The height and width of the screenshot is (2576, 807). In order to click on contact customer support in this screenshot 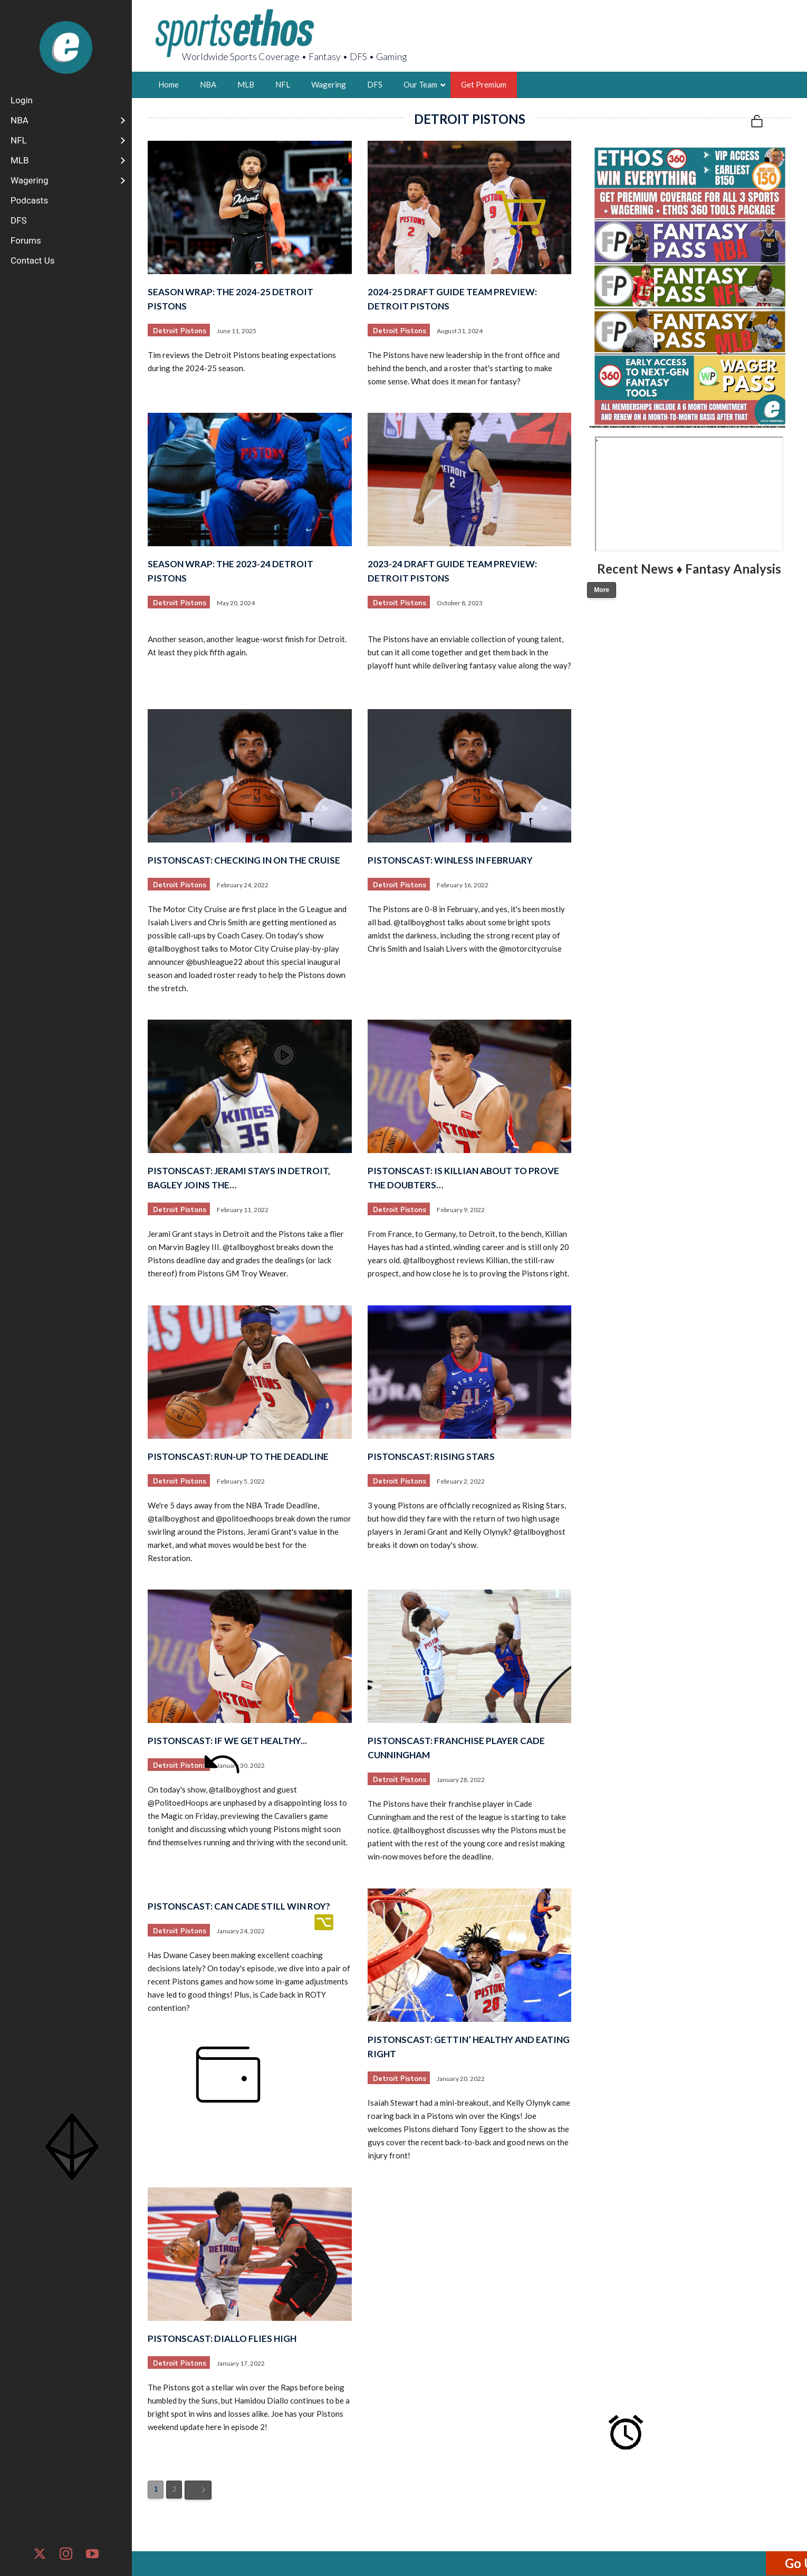, I will do `click(177, 793)`.